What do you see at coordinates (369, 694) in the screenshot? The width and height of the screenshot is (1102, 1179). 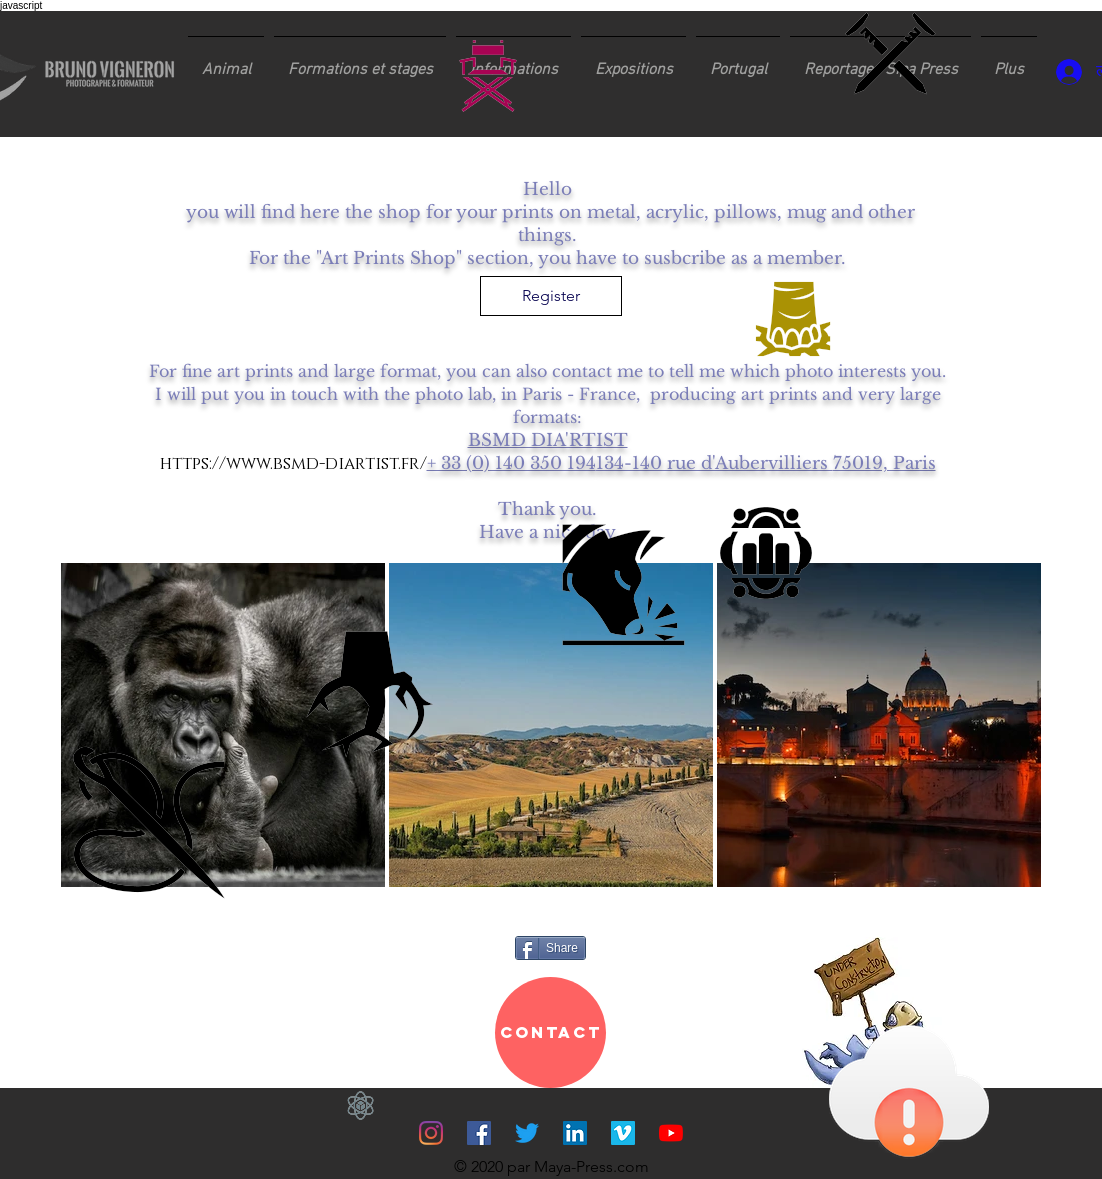 I see `view root system or underground elements` at bounding box center [369, 694].